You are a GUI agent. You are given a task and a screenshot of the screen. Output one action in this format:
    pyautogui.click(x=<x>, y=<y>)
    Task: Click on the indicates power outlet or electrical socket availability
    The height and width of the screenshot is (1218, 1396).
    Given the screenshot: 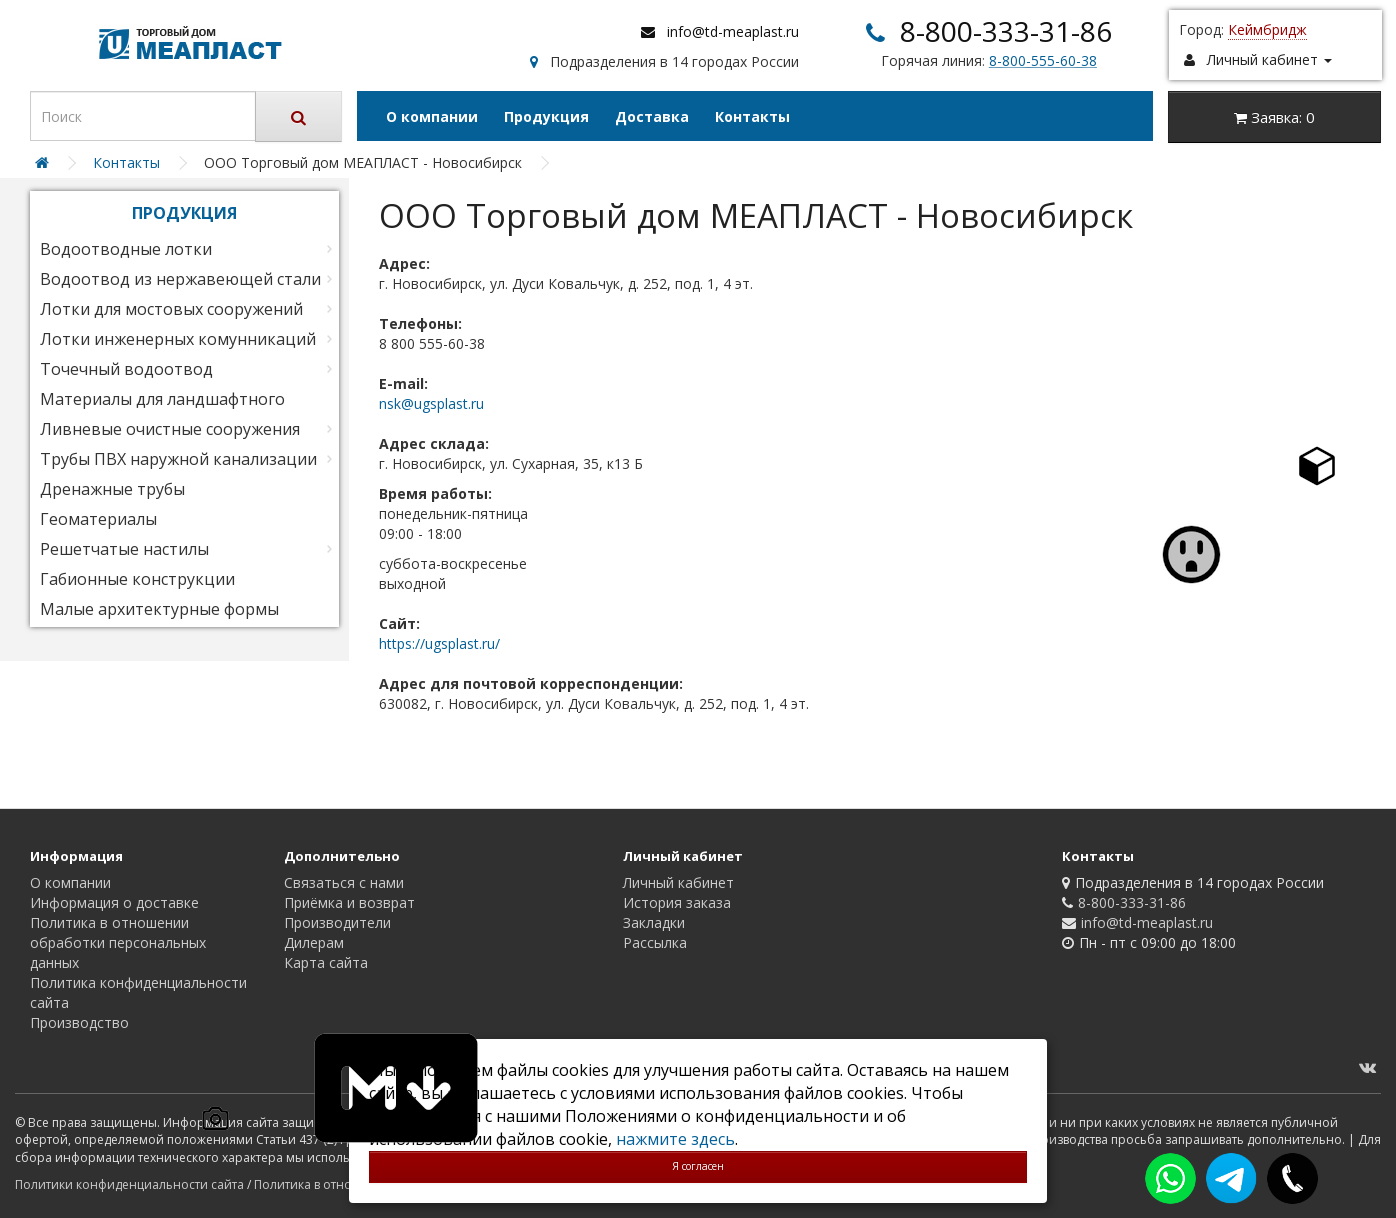 What is the action you would take?
    pyautogui.click(x=1191, y=554)
    